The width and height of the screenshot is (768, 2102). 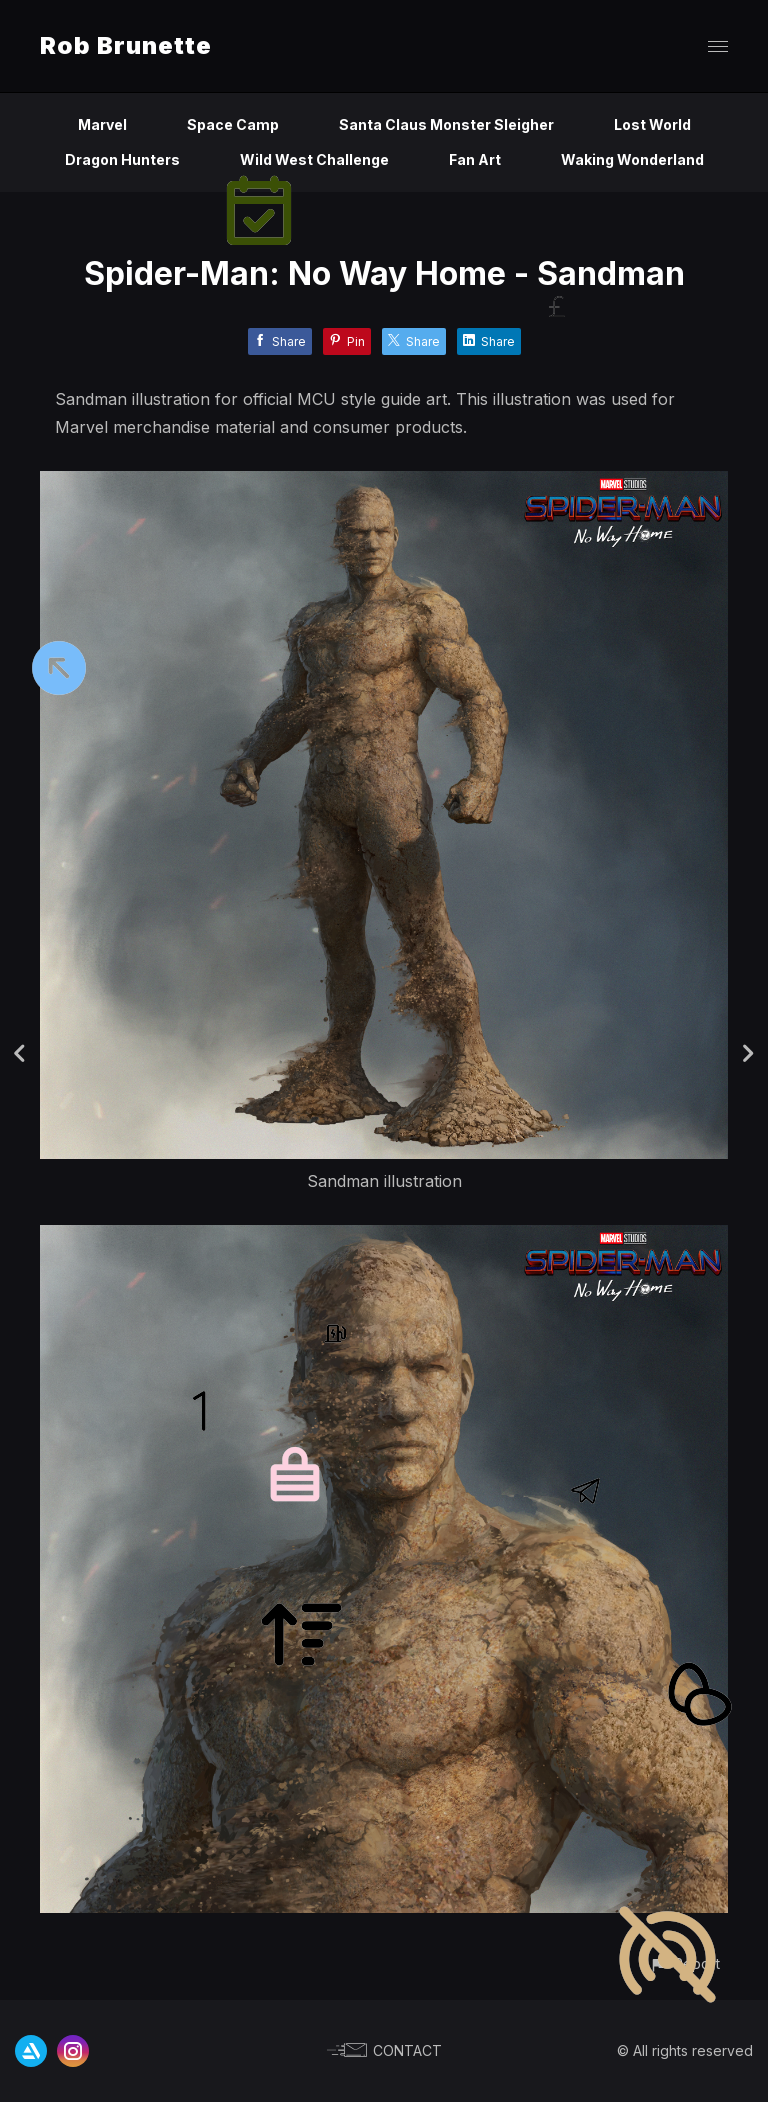 I want to click on open Telegram messaging app, so click(x=586, y=1491).